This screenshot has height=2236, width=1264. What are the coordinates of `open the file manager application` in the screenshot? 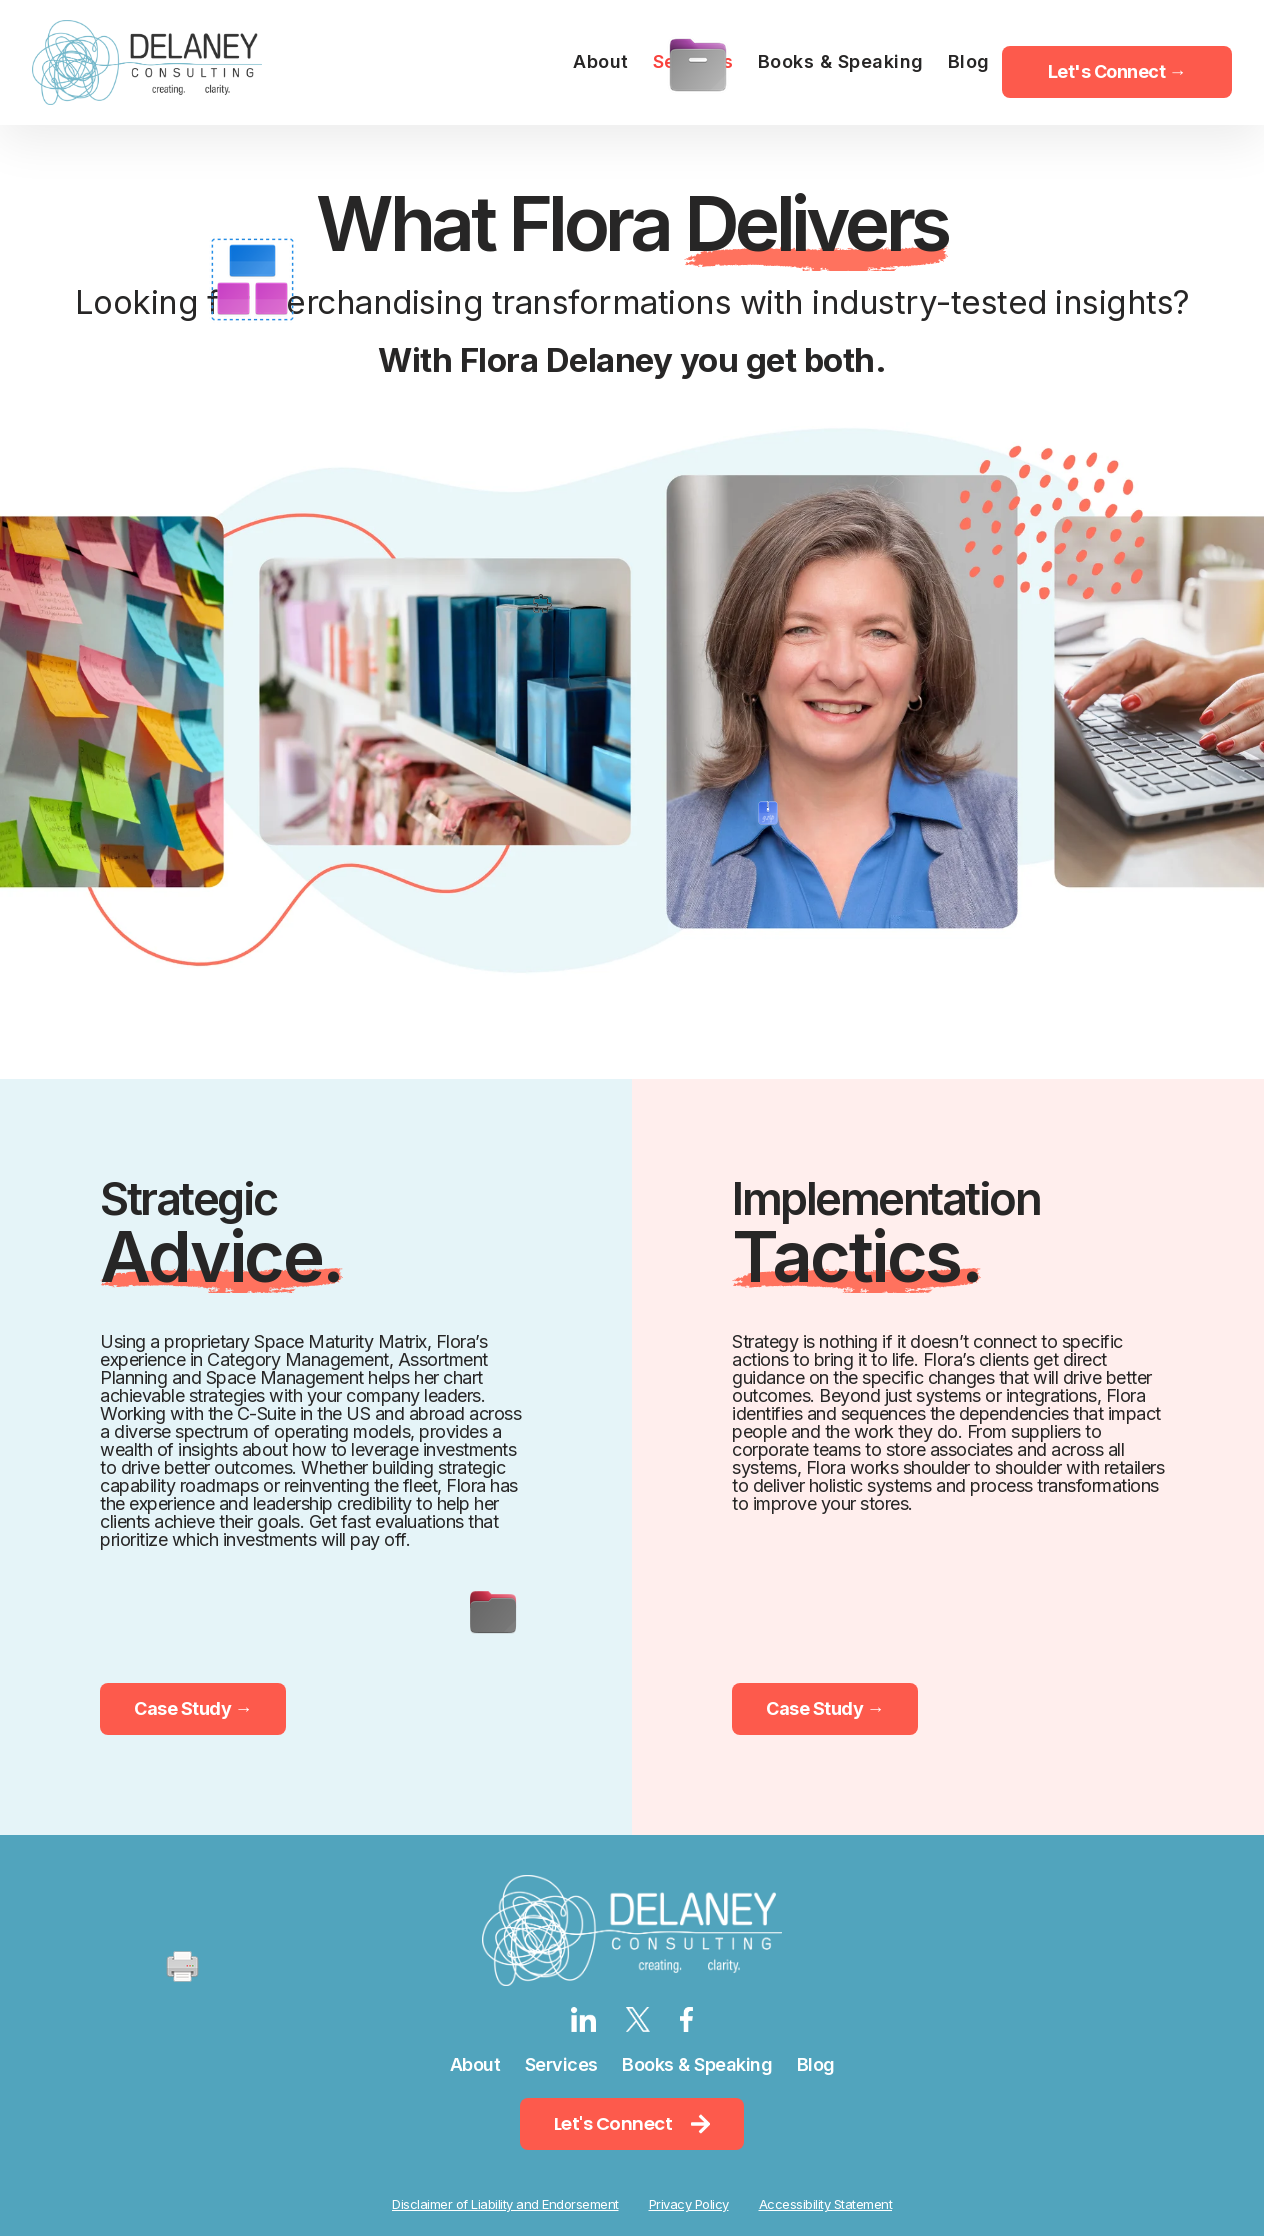 It's located at (698, 65).